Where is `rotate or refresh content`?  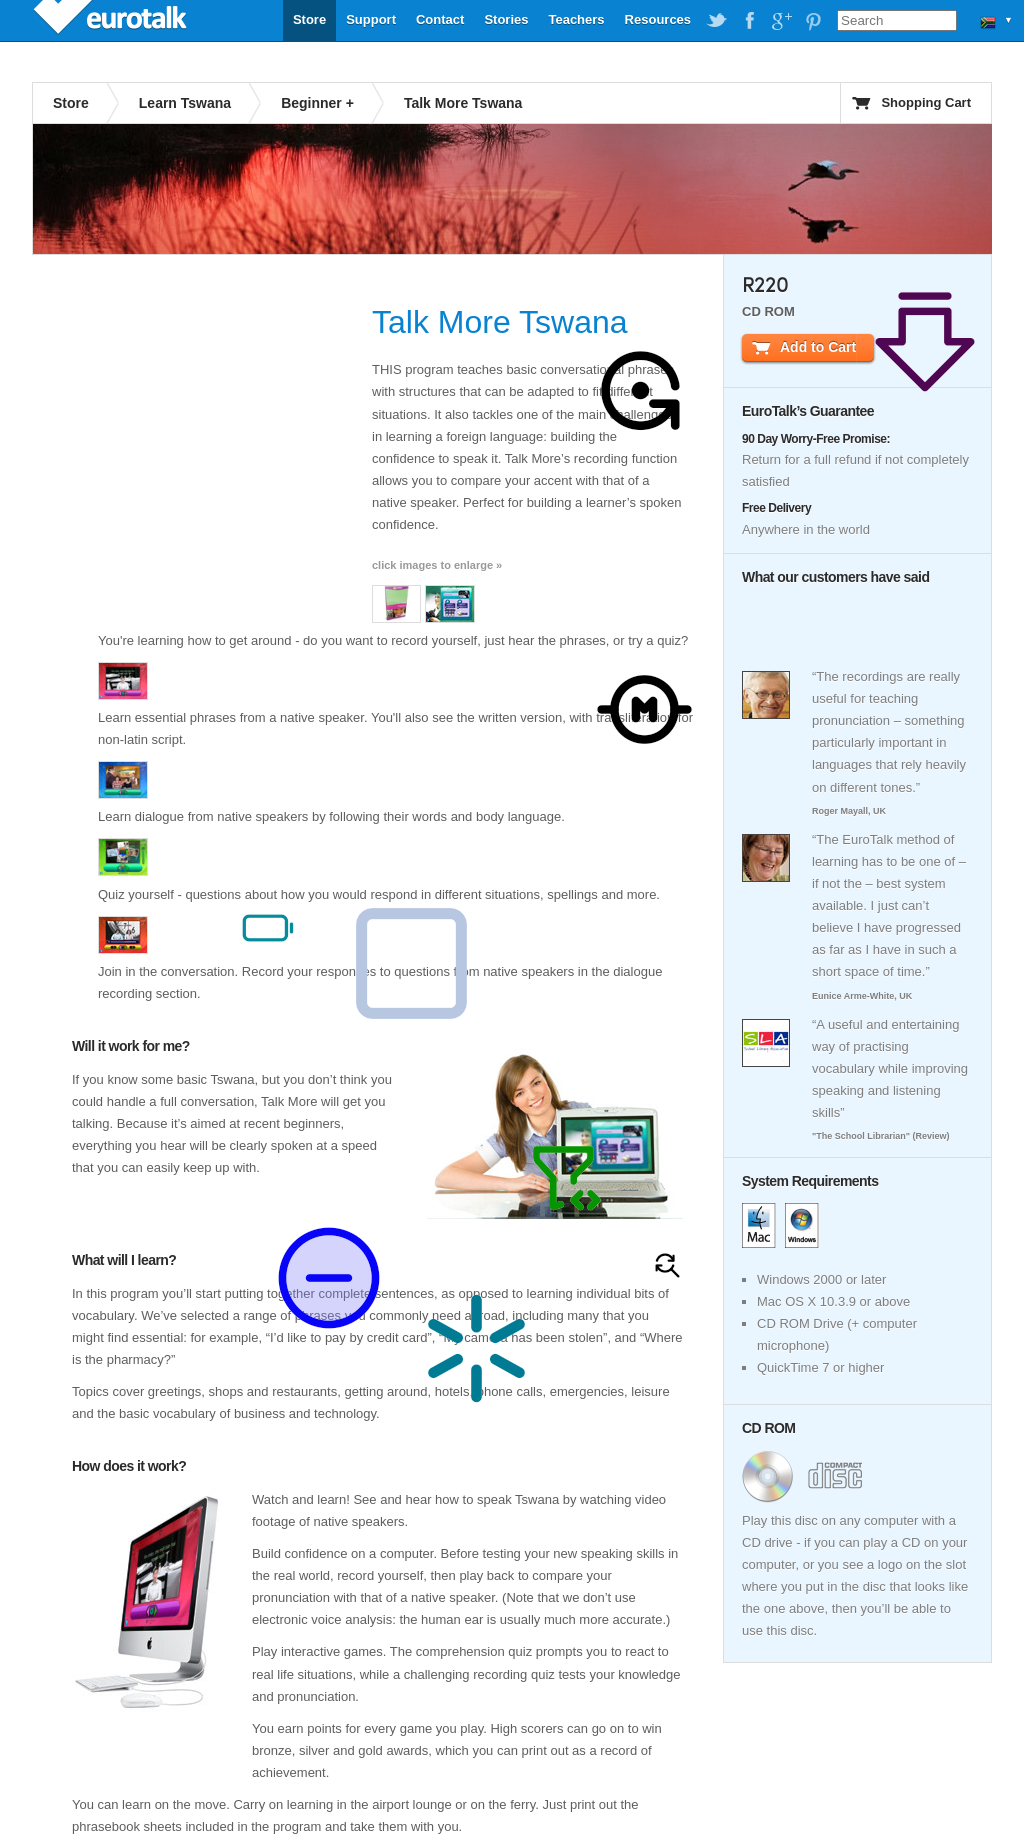
rotate or refresh content is located at coordinates (640, 390).